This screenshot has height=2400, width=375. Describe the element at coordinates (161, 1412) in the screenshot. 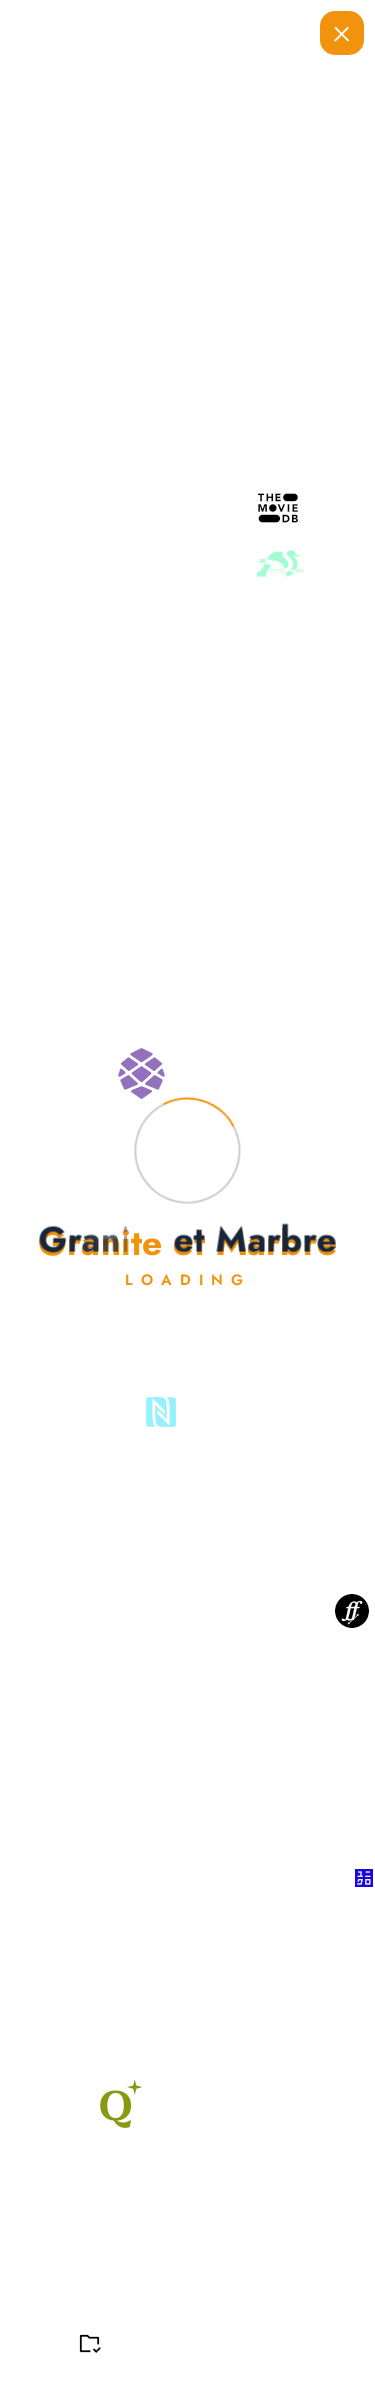

I see `indicates NFC connectivity is available` at that location.